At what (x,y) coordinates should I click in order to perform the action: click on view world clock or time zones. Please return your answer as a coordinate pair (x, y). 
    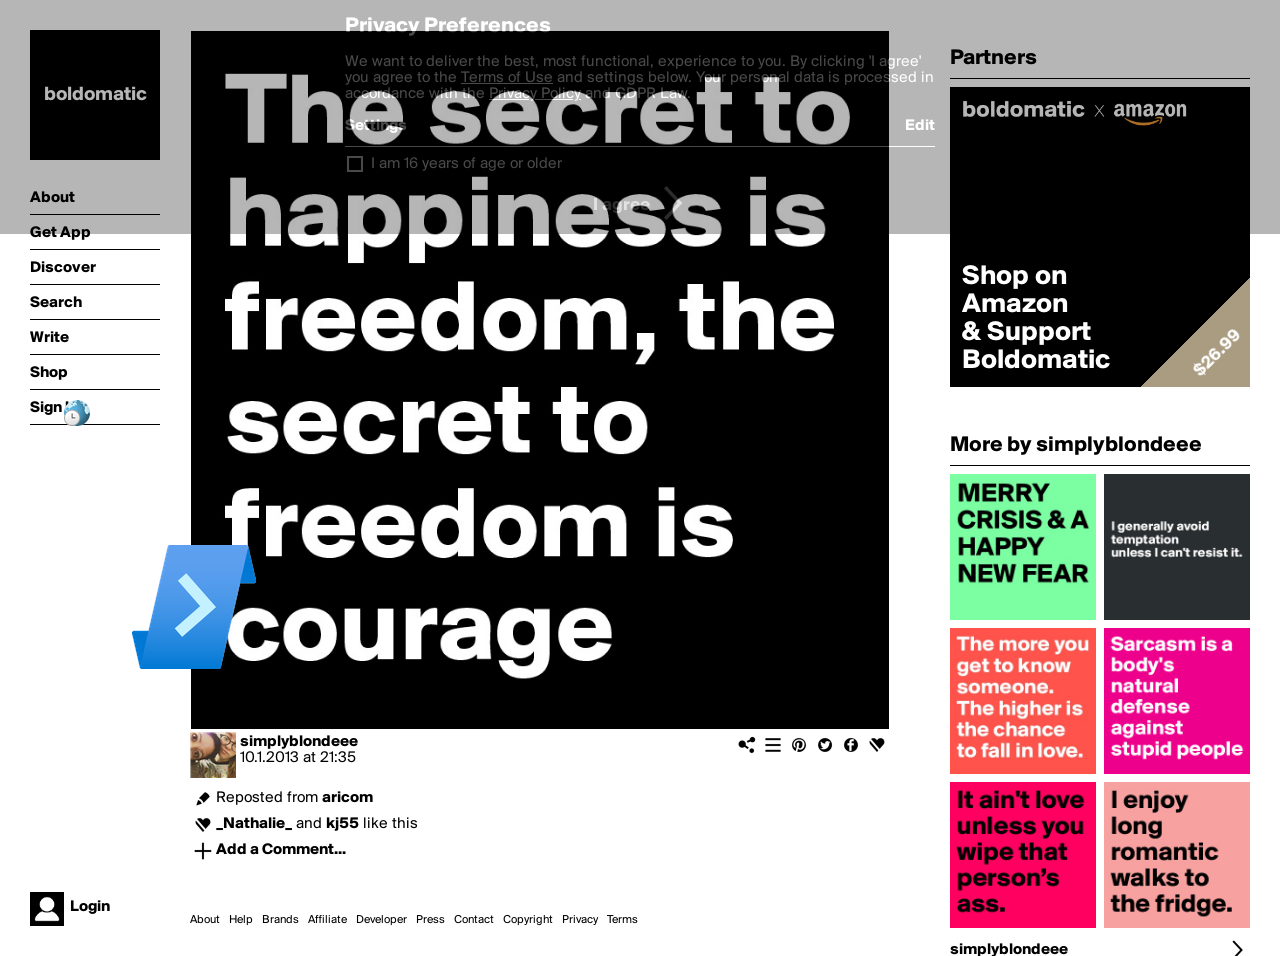
    Looking at the image, I should click on (77, 413).